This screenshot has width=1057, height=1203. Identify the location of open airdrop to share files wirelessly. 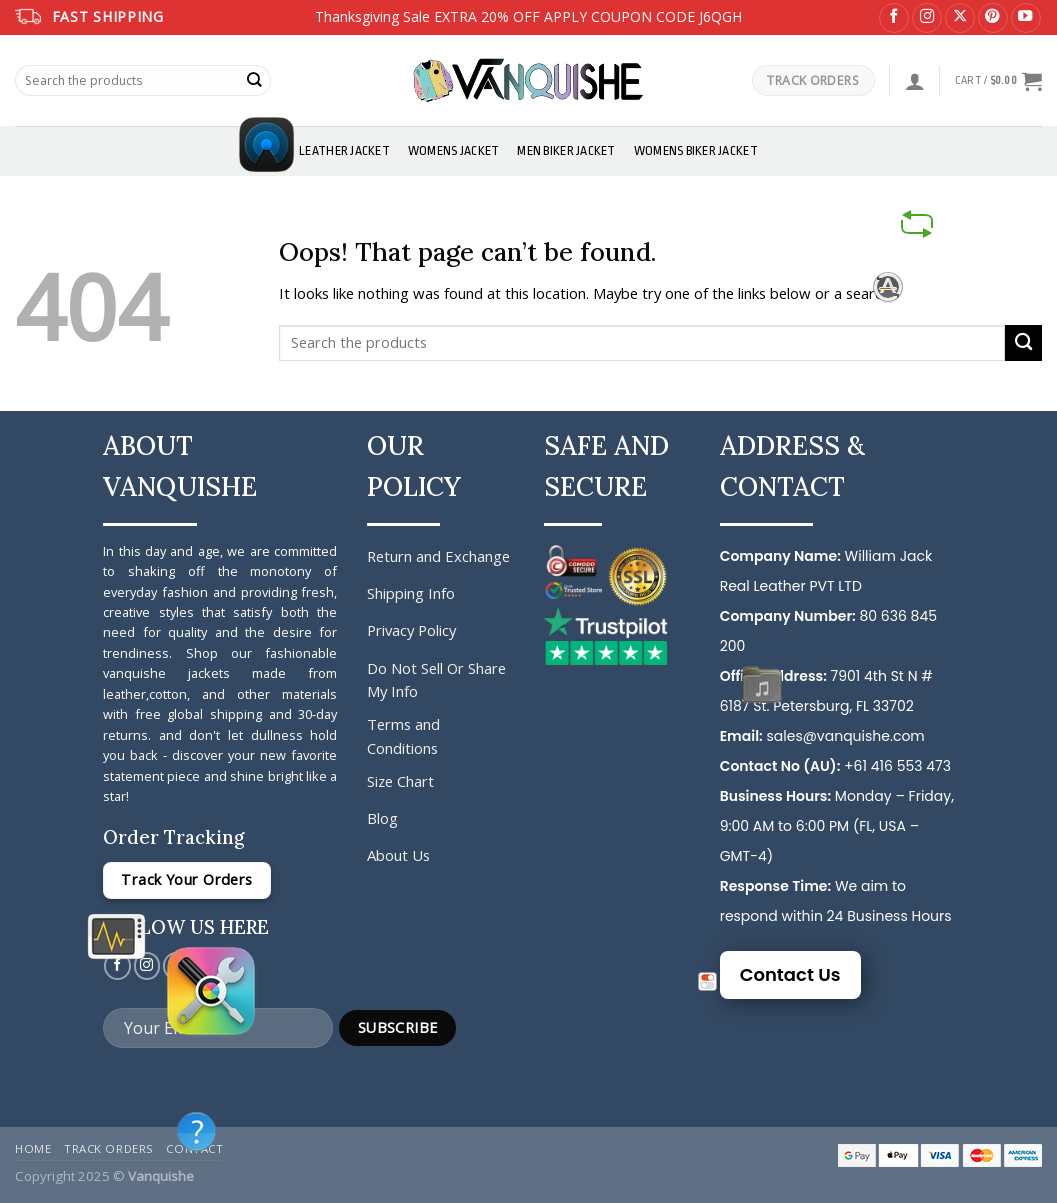
(266, 144).